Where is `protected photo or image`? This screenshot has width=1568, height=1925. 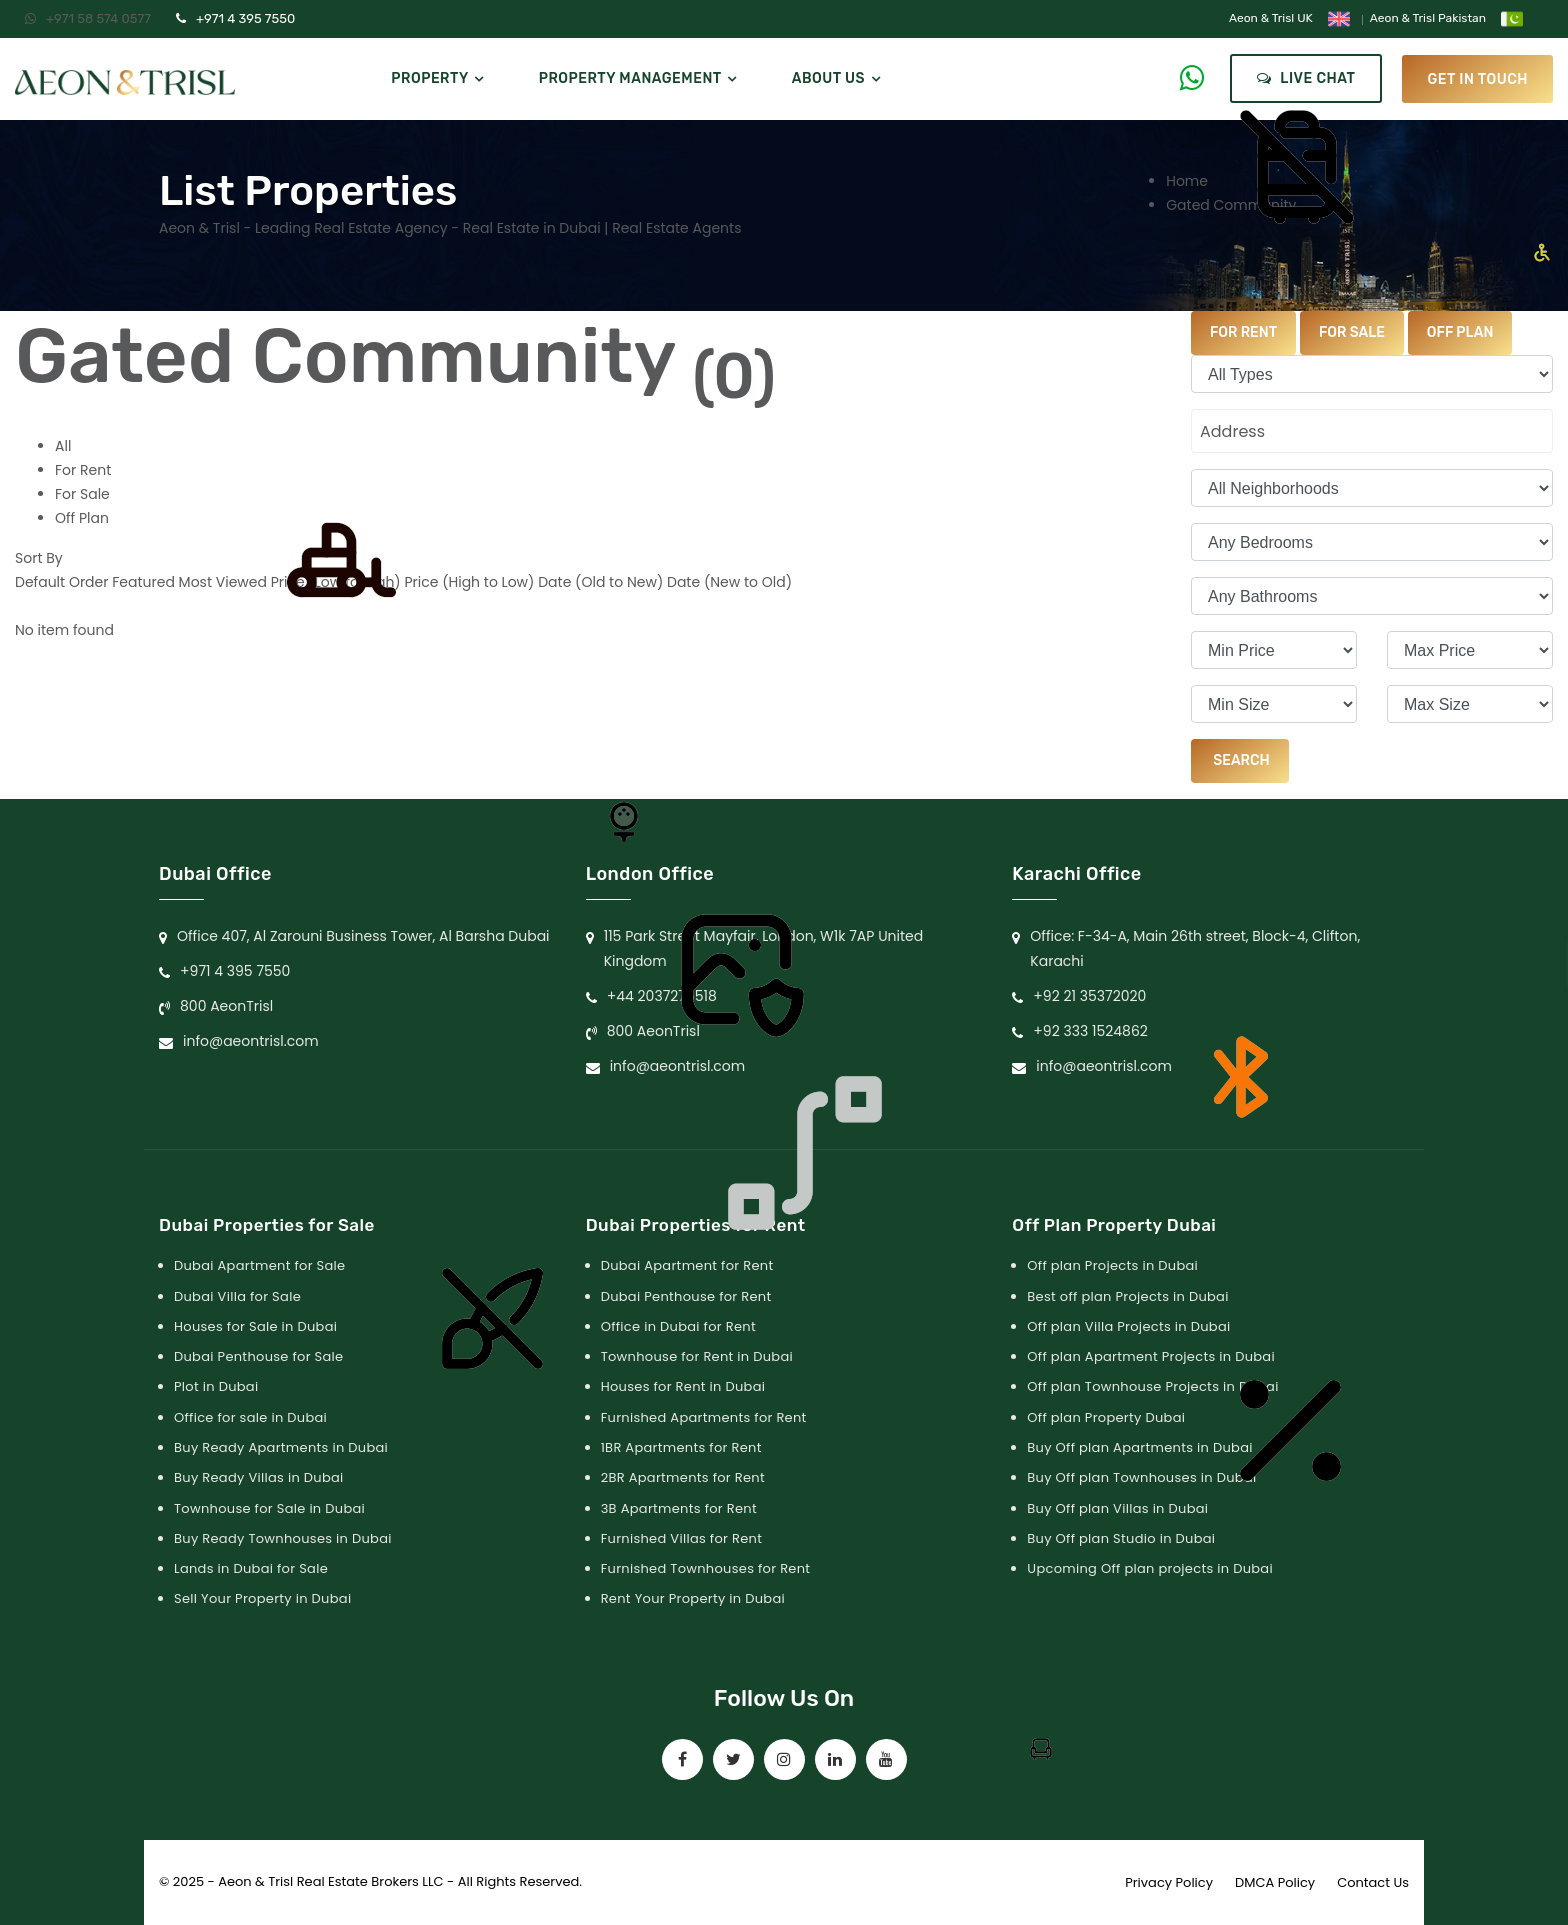 protected photo or image is located at coordinates (736, 969).